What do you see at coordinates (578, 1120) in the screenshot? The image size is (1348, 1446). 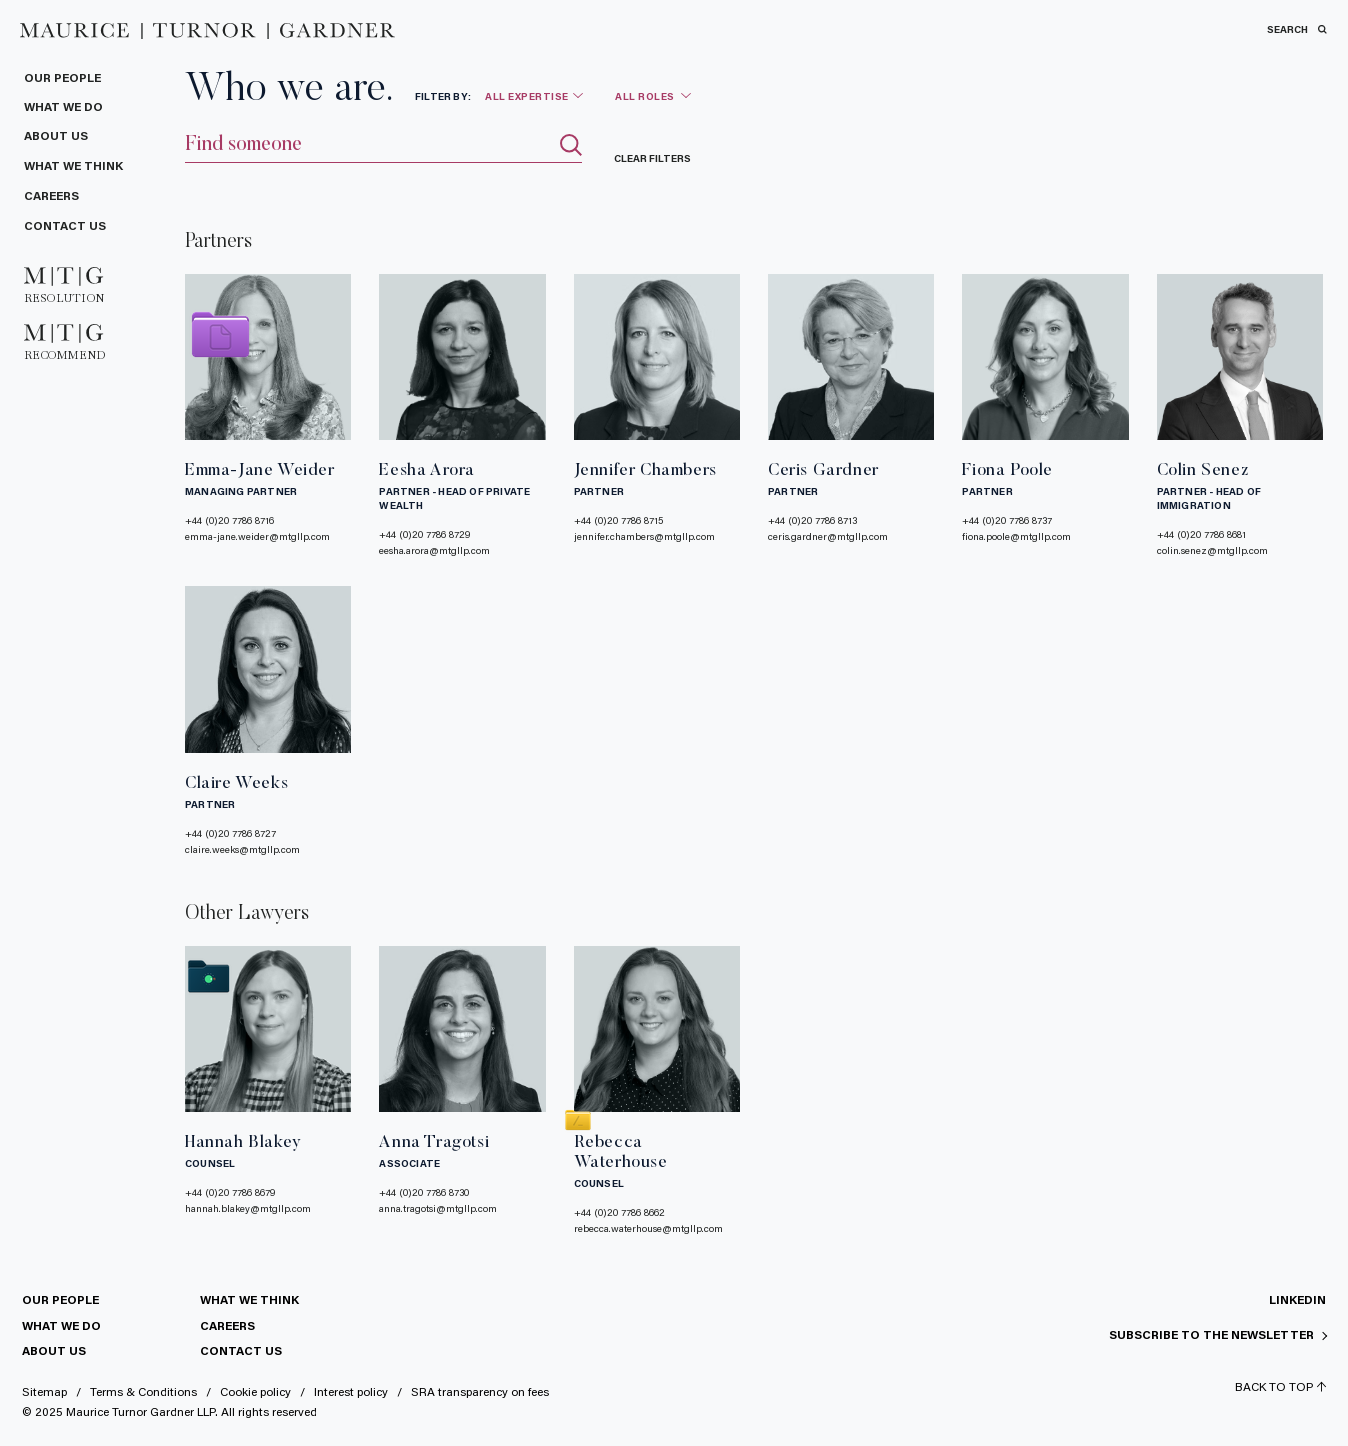 I see `access the root directory or top-level folder` at bounding box center [578, 1120].